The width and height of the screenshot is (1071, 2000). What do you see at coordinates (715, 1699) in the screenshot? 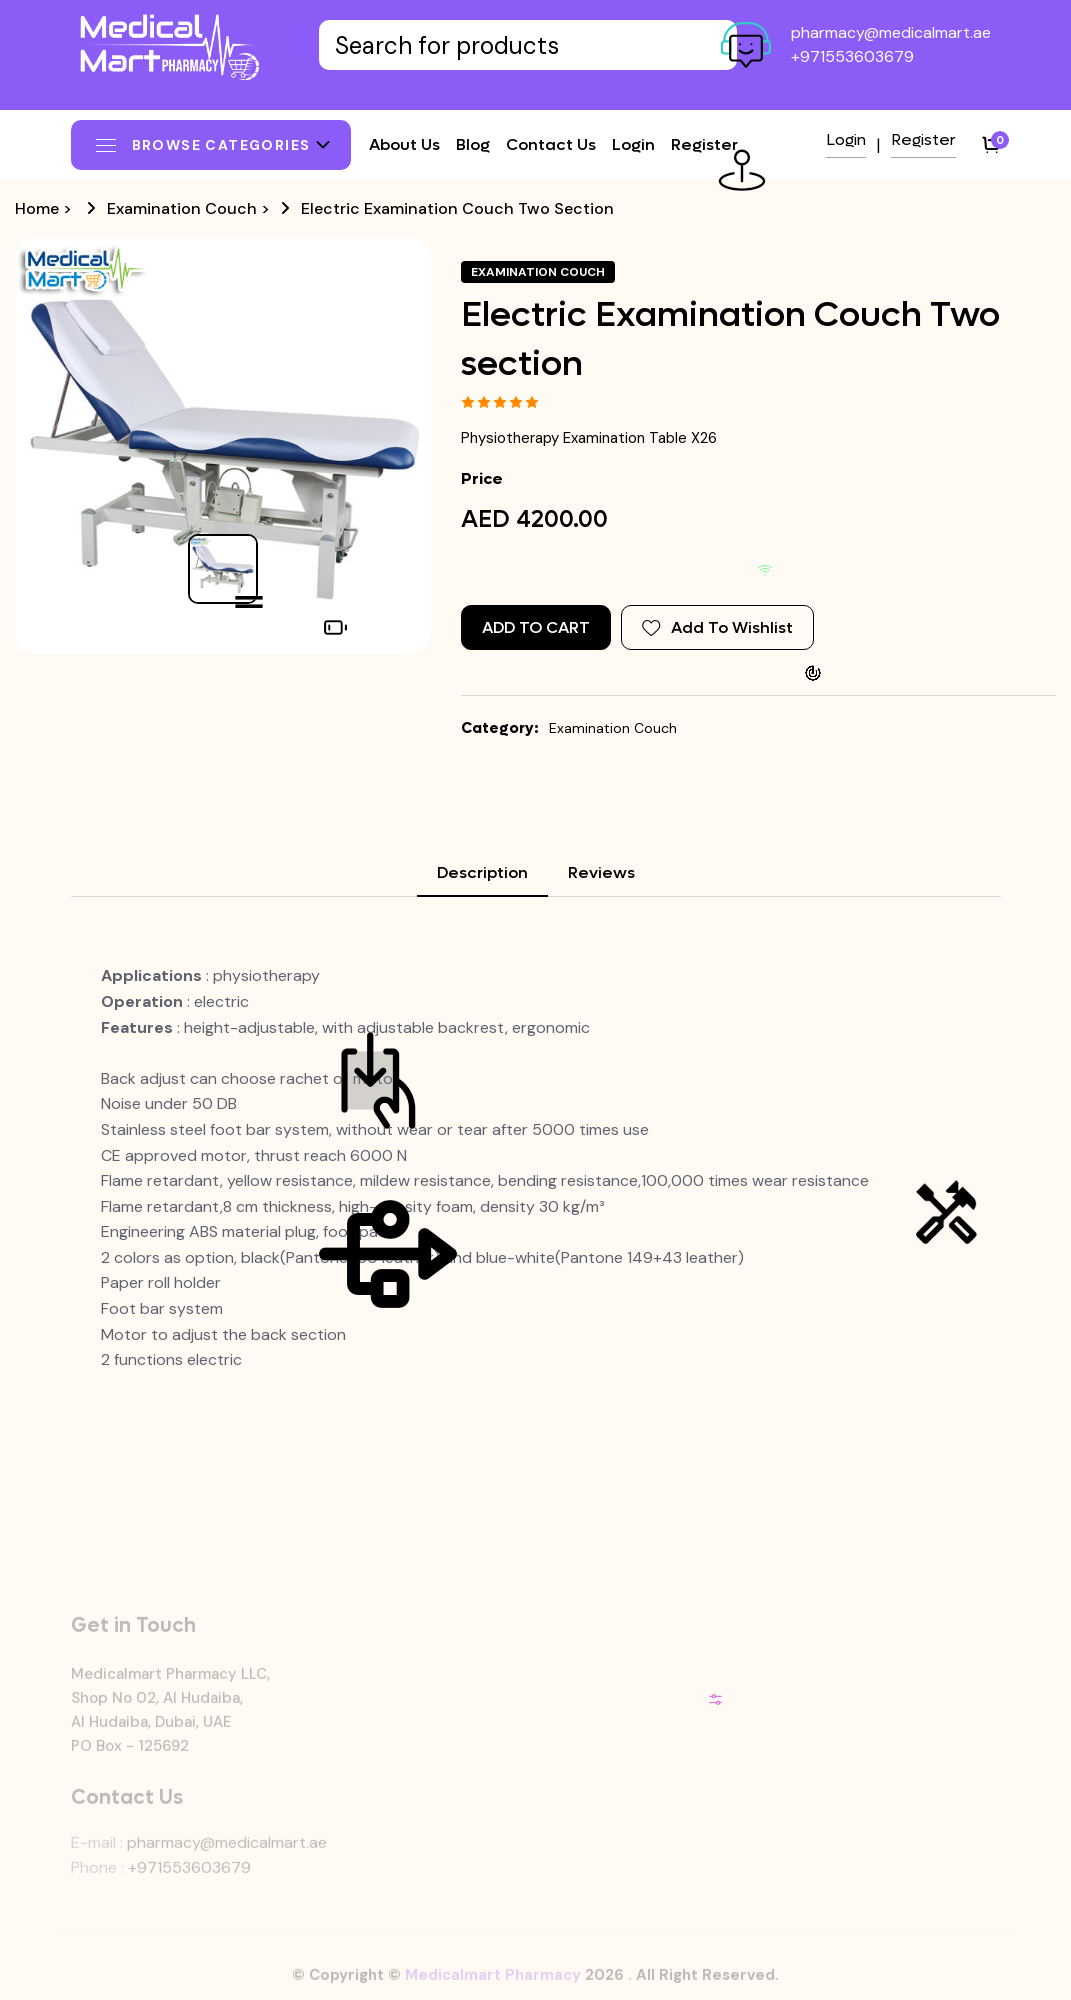
I see `adjust settings or preferences` at bounding box center [715, 1699].